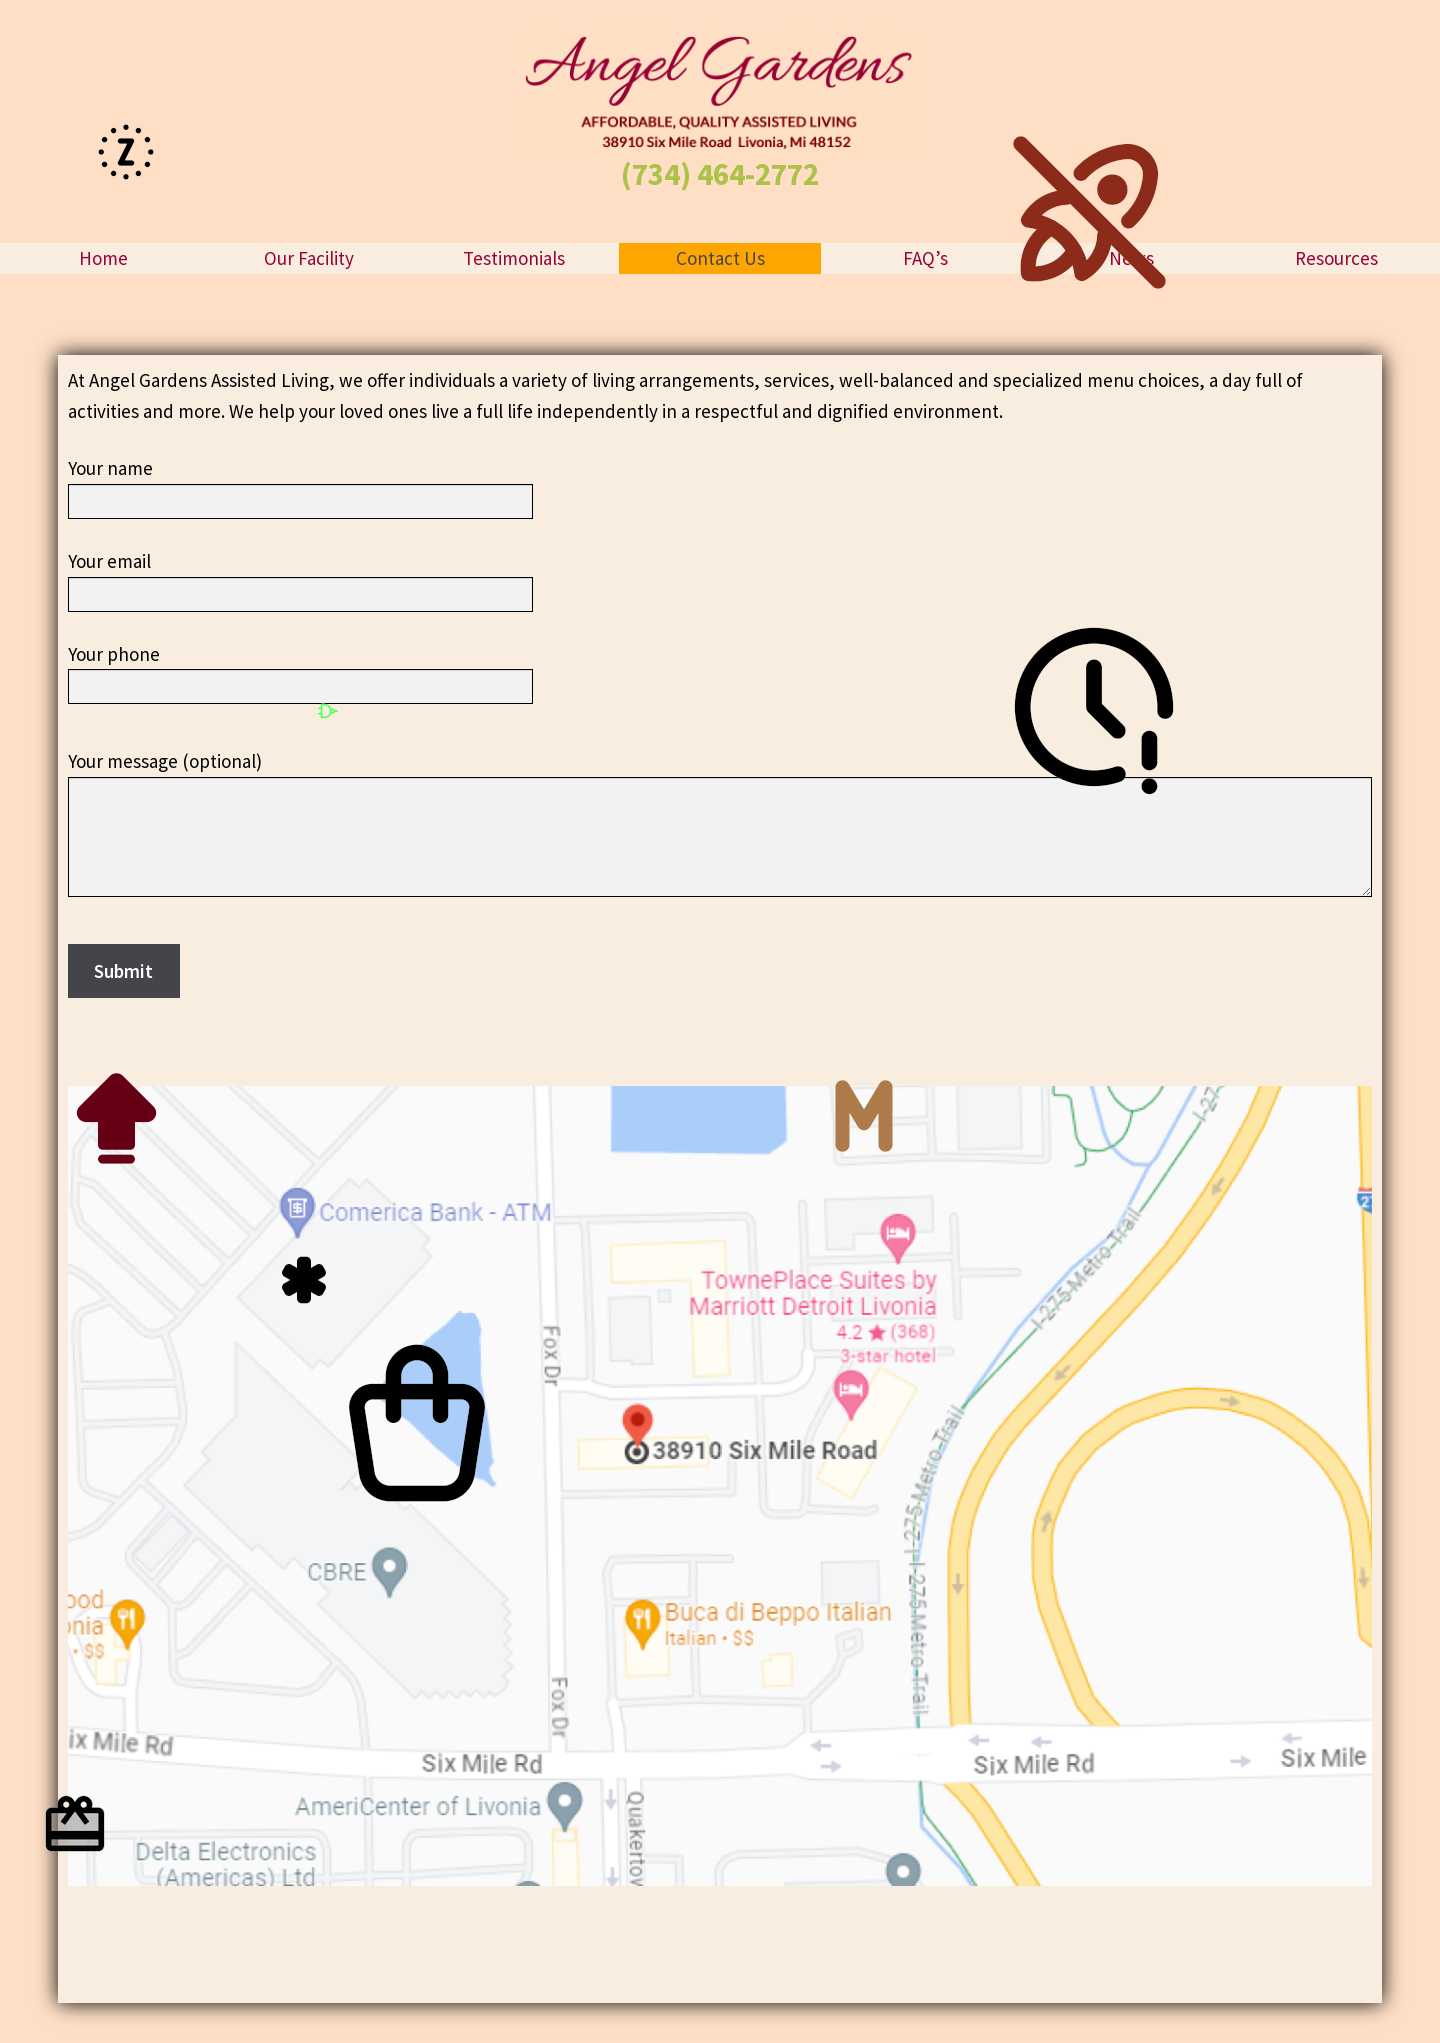 This screenshot has height=2043, width=1440. Describe the element at coordinates (75, 1825) in the screenshot. I see `view or redeem a gift card` at that location.